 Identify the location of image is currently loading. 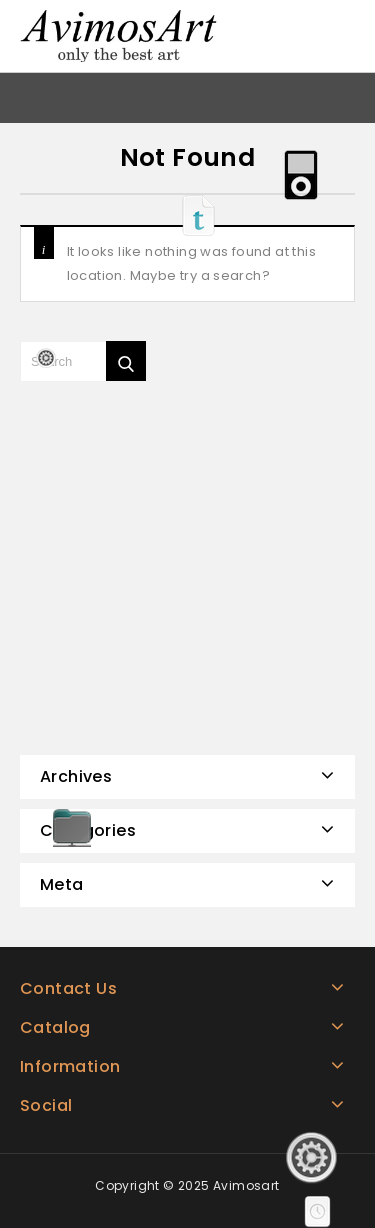
(317, 1211).